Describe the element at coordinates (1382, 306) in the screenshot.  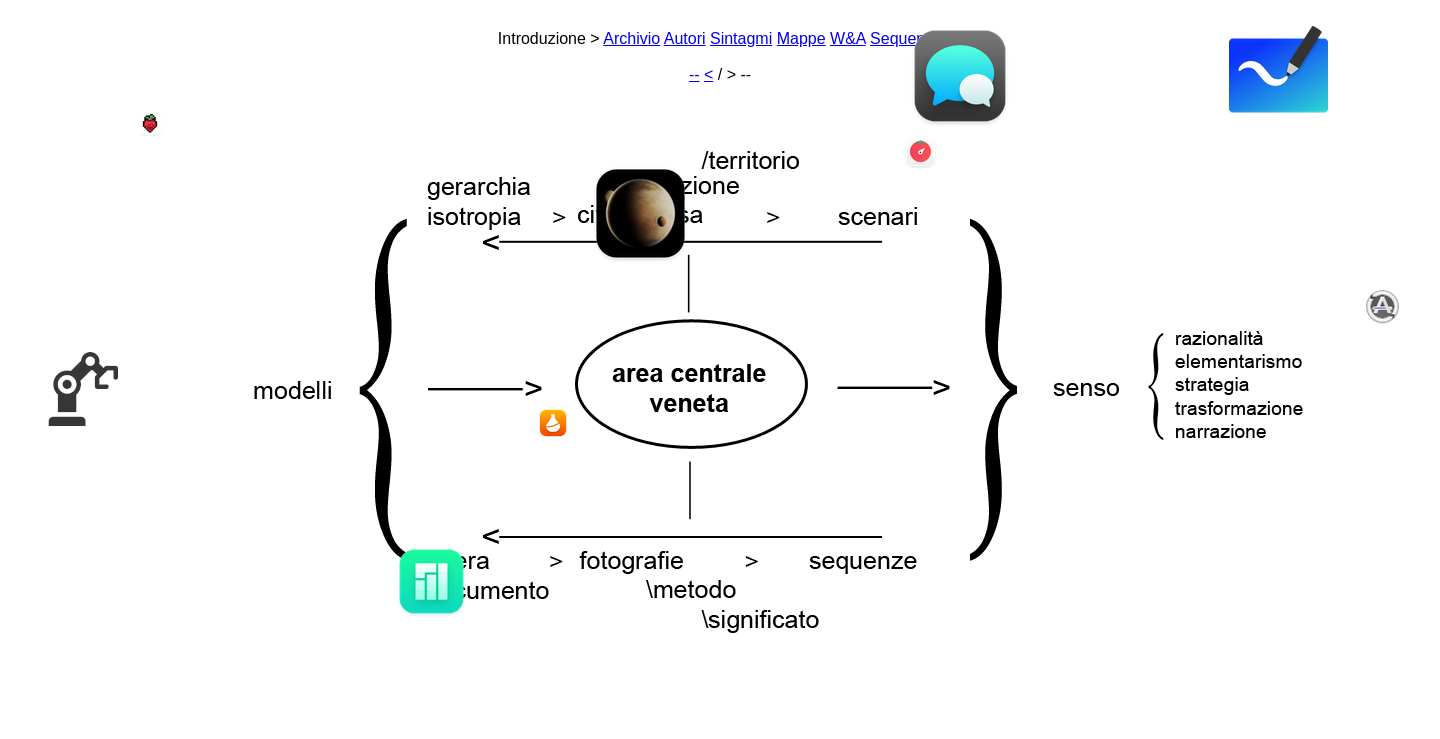
I see `check for available software updates` at that location.